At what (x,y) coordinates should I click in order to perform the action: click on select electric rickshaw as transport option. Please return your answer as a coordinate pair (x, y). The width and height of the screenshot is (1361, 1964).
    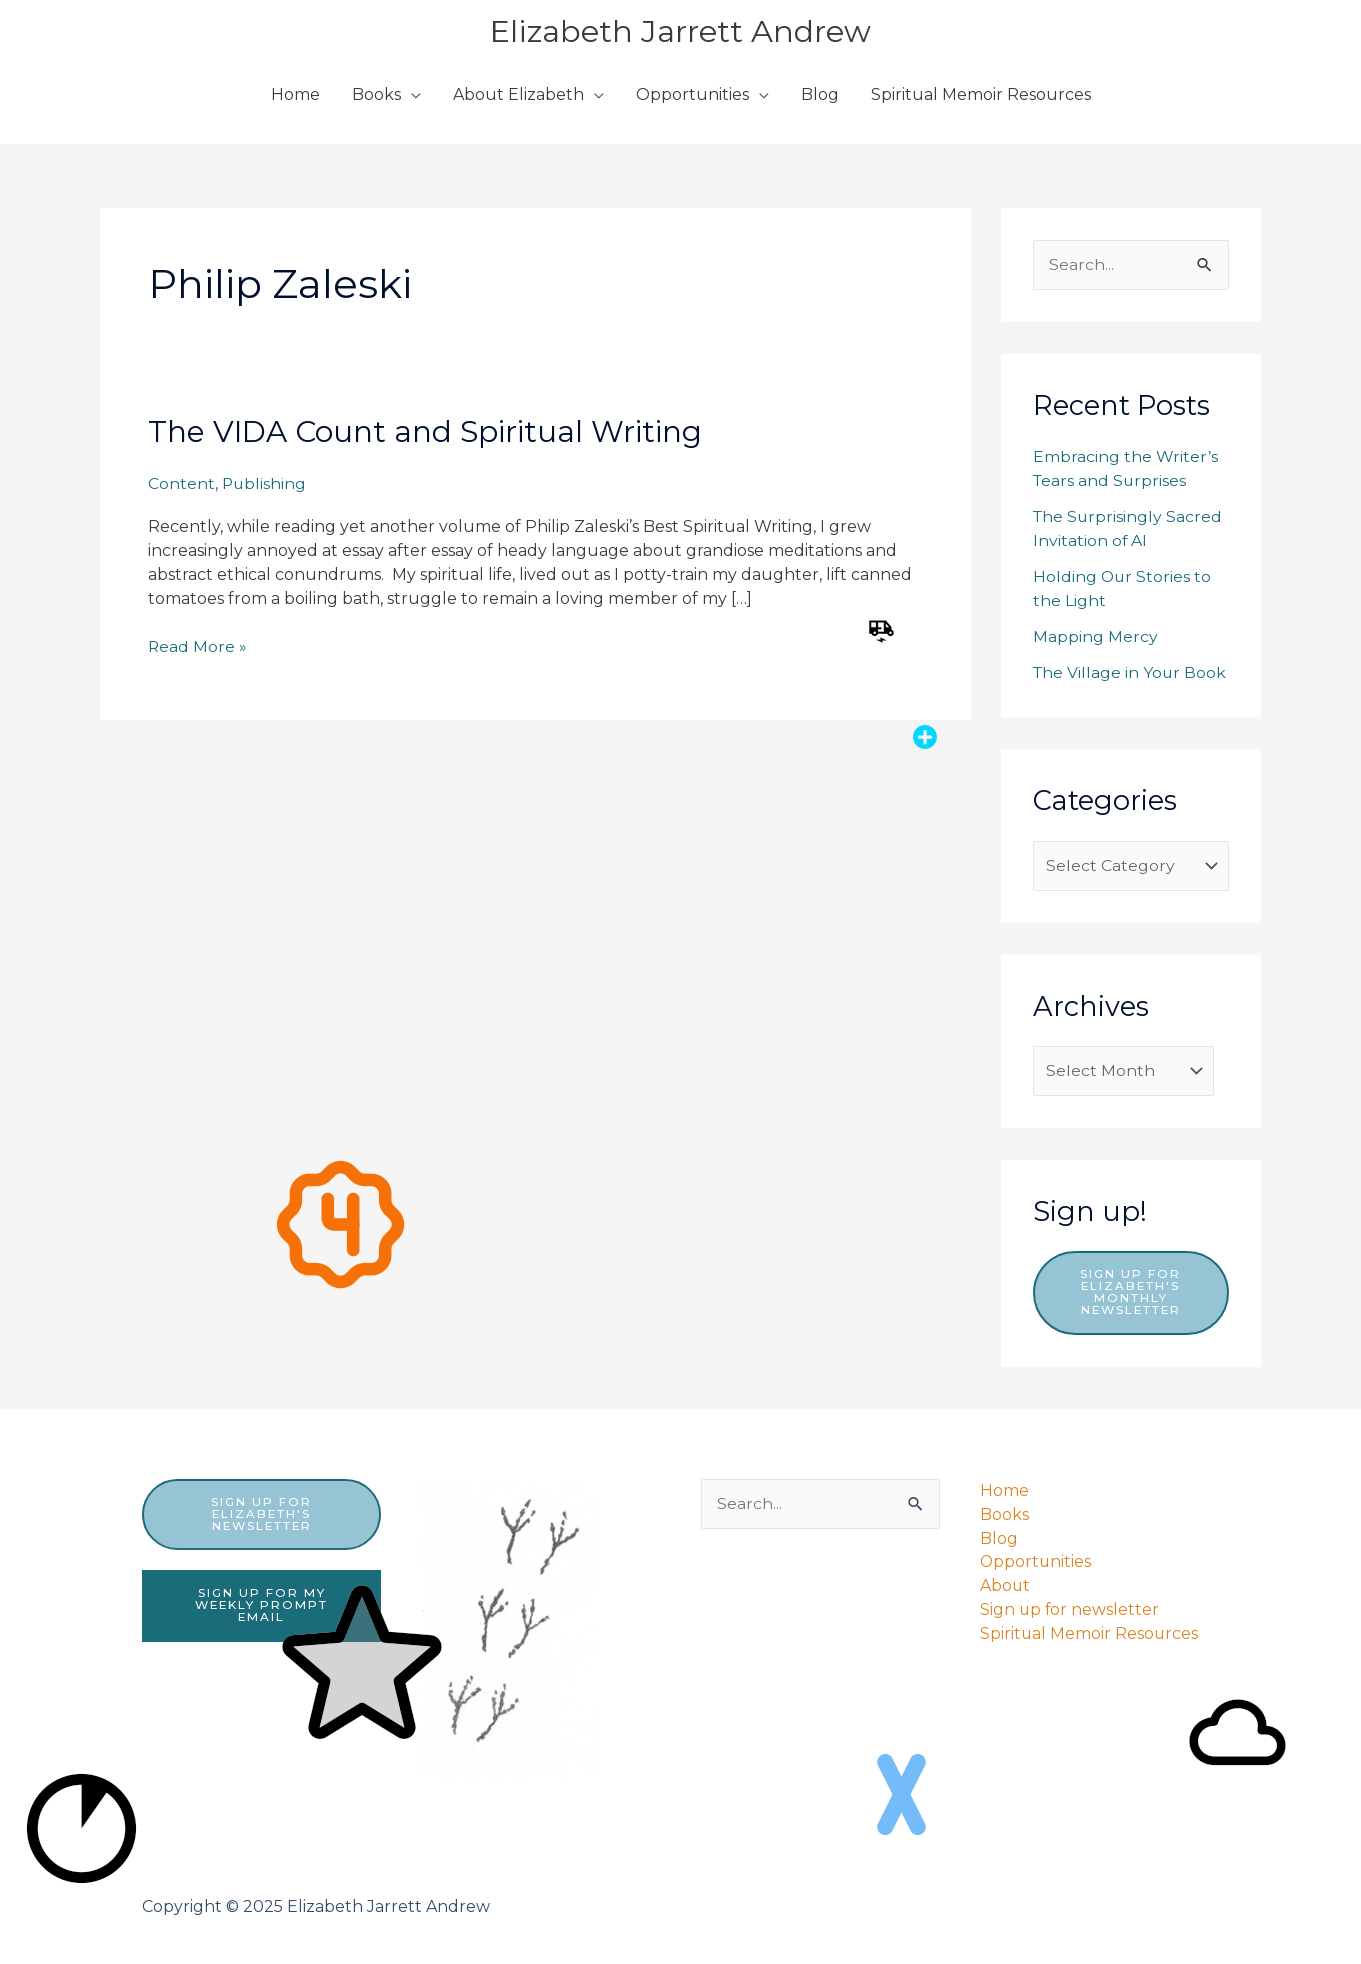
    Looking at the image, I should click on (881, 630).